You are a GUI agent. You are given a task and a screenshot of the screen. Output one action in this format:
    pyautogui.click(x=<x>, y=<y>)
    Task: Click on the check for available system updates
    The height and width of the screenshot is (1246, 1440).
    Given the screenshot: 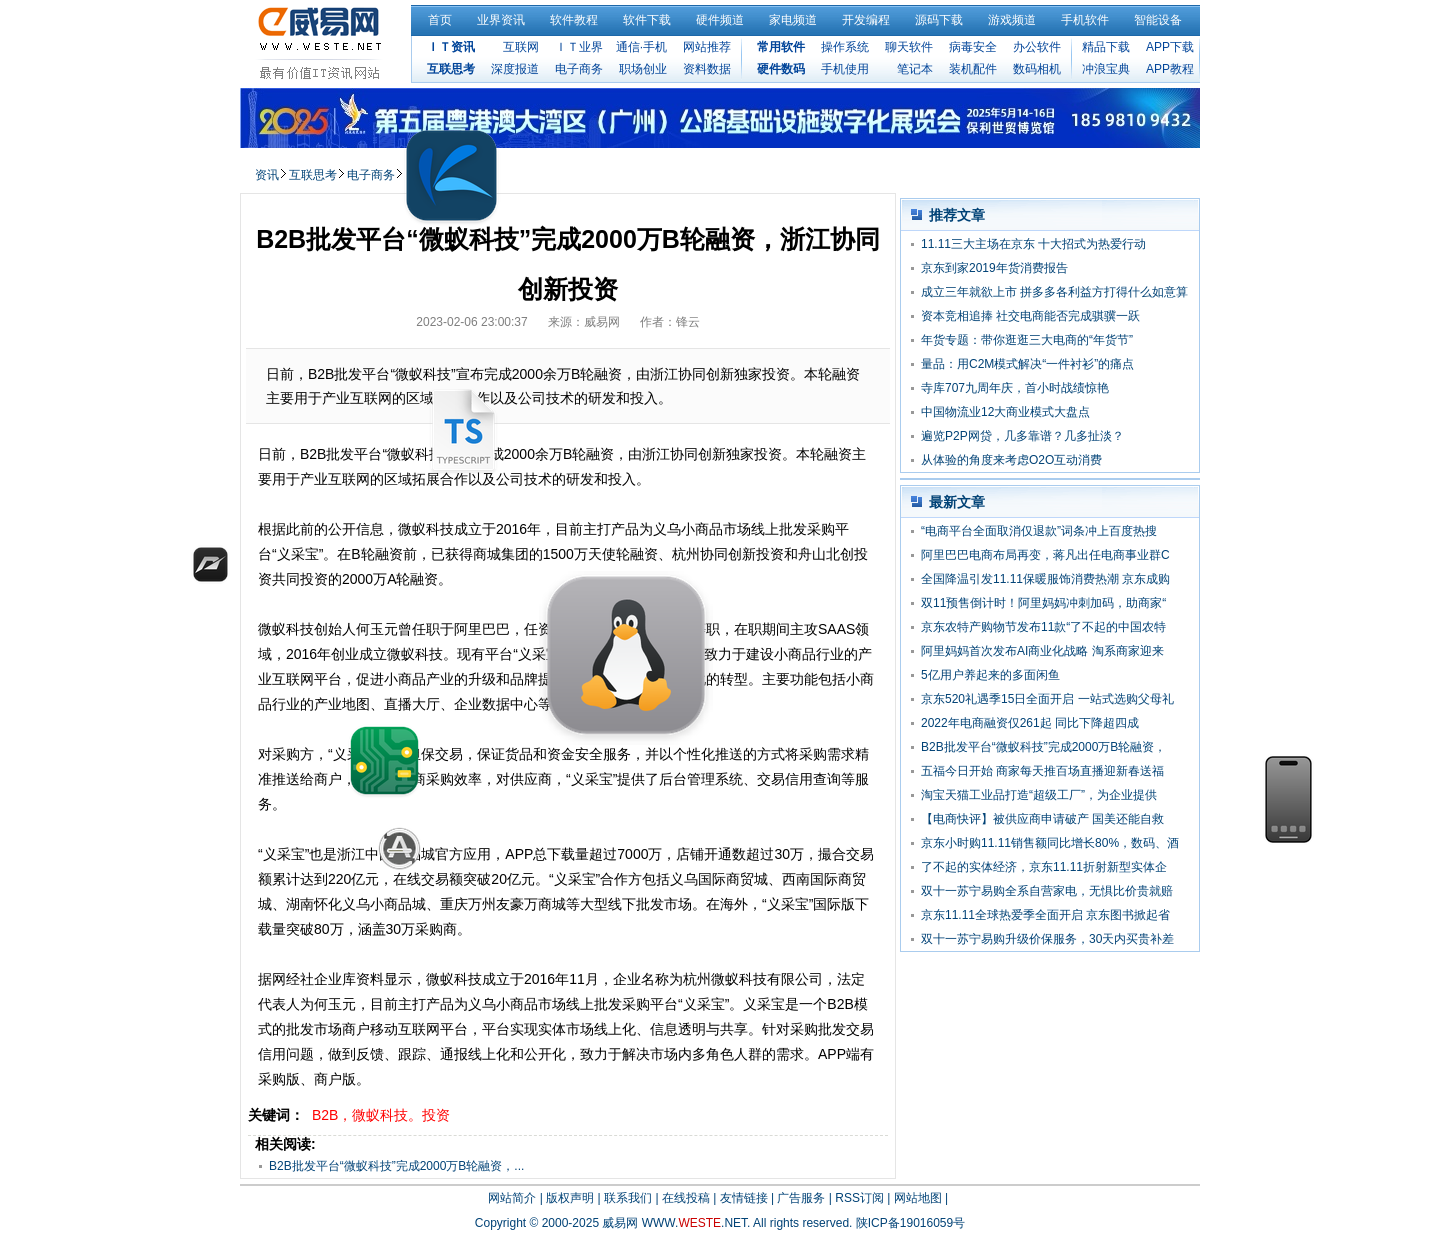 What is the action you would take?
    pyautogui.click(x=399, y=848)
    